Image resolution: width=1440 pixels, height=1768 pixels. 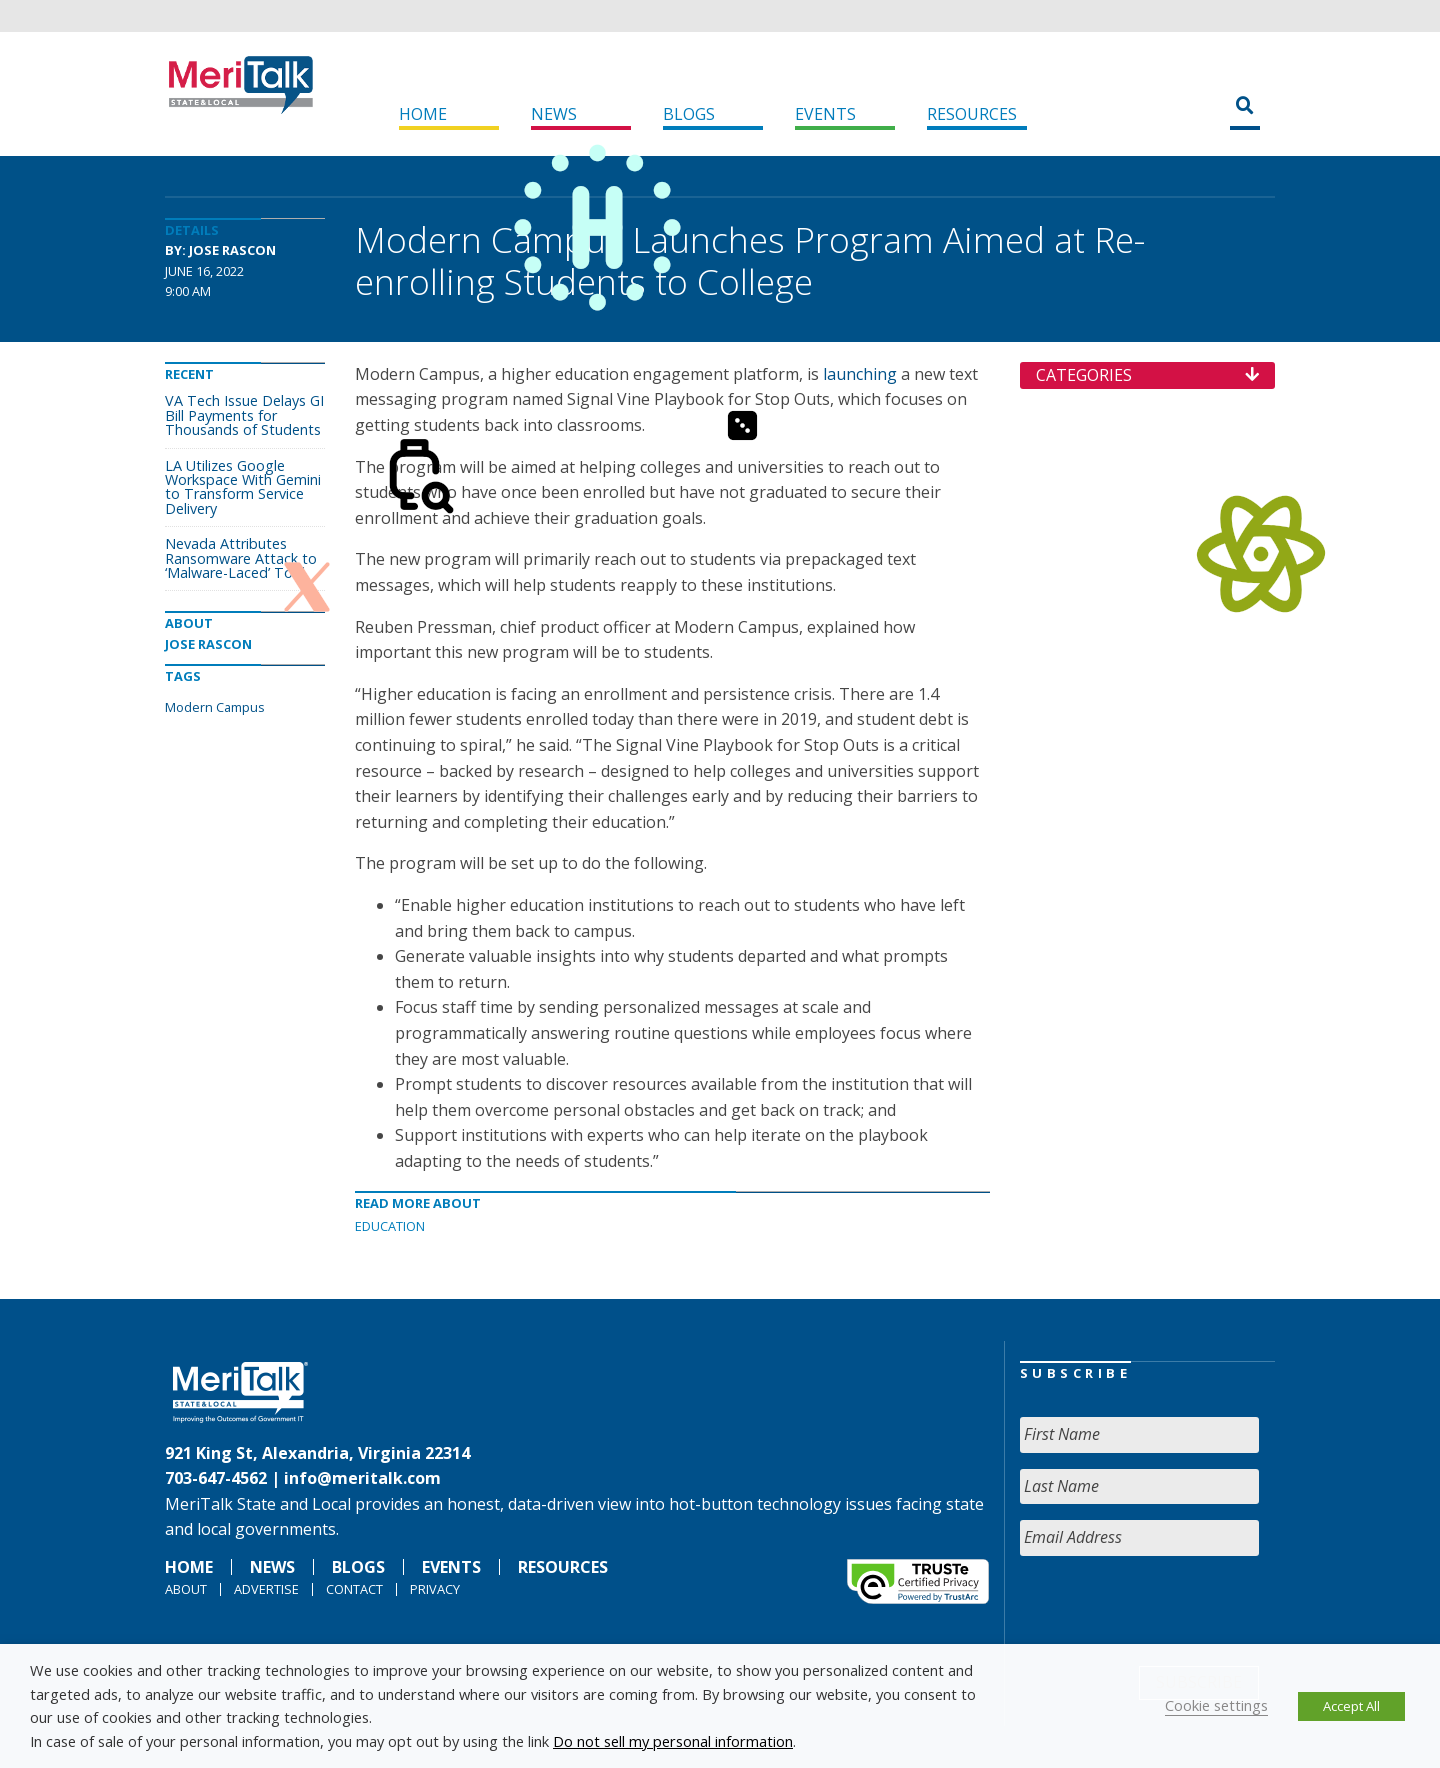 What do you see at coordinates (742, 425) in the screenshot?
I see `roll dice or generate random number` at bounding box center [742, 425].